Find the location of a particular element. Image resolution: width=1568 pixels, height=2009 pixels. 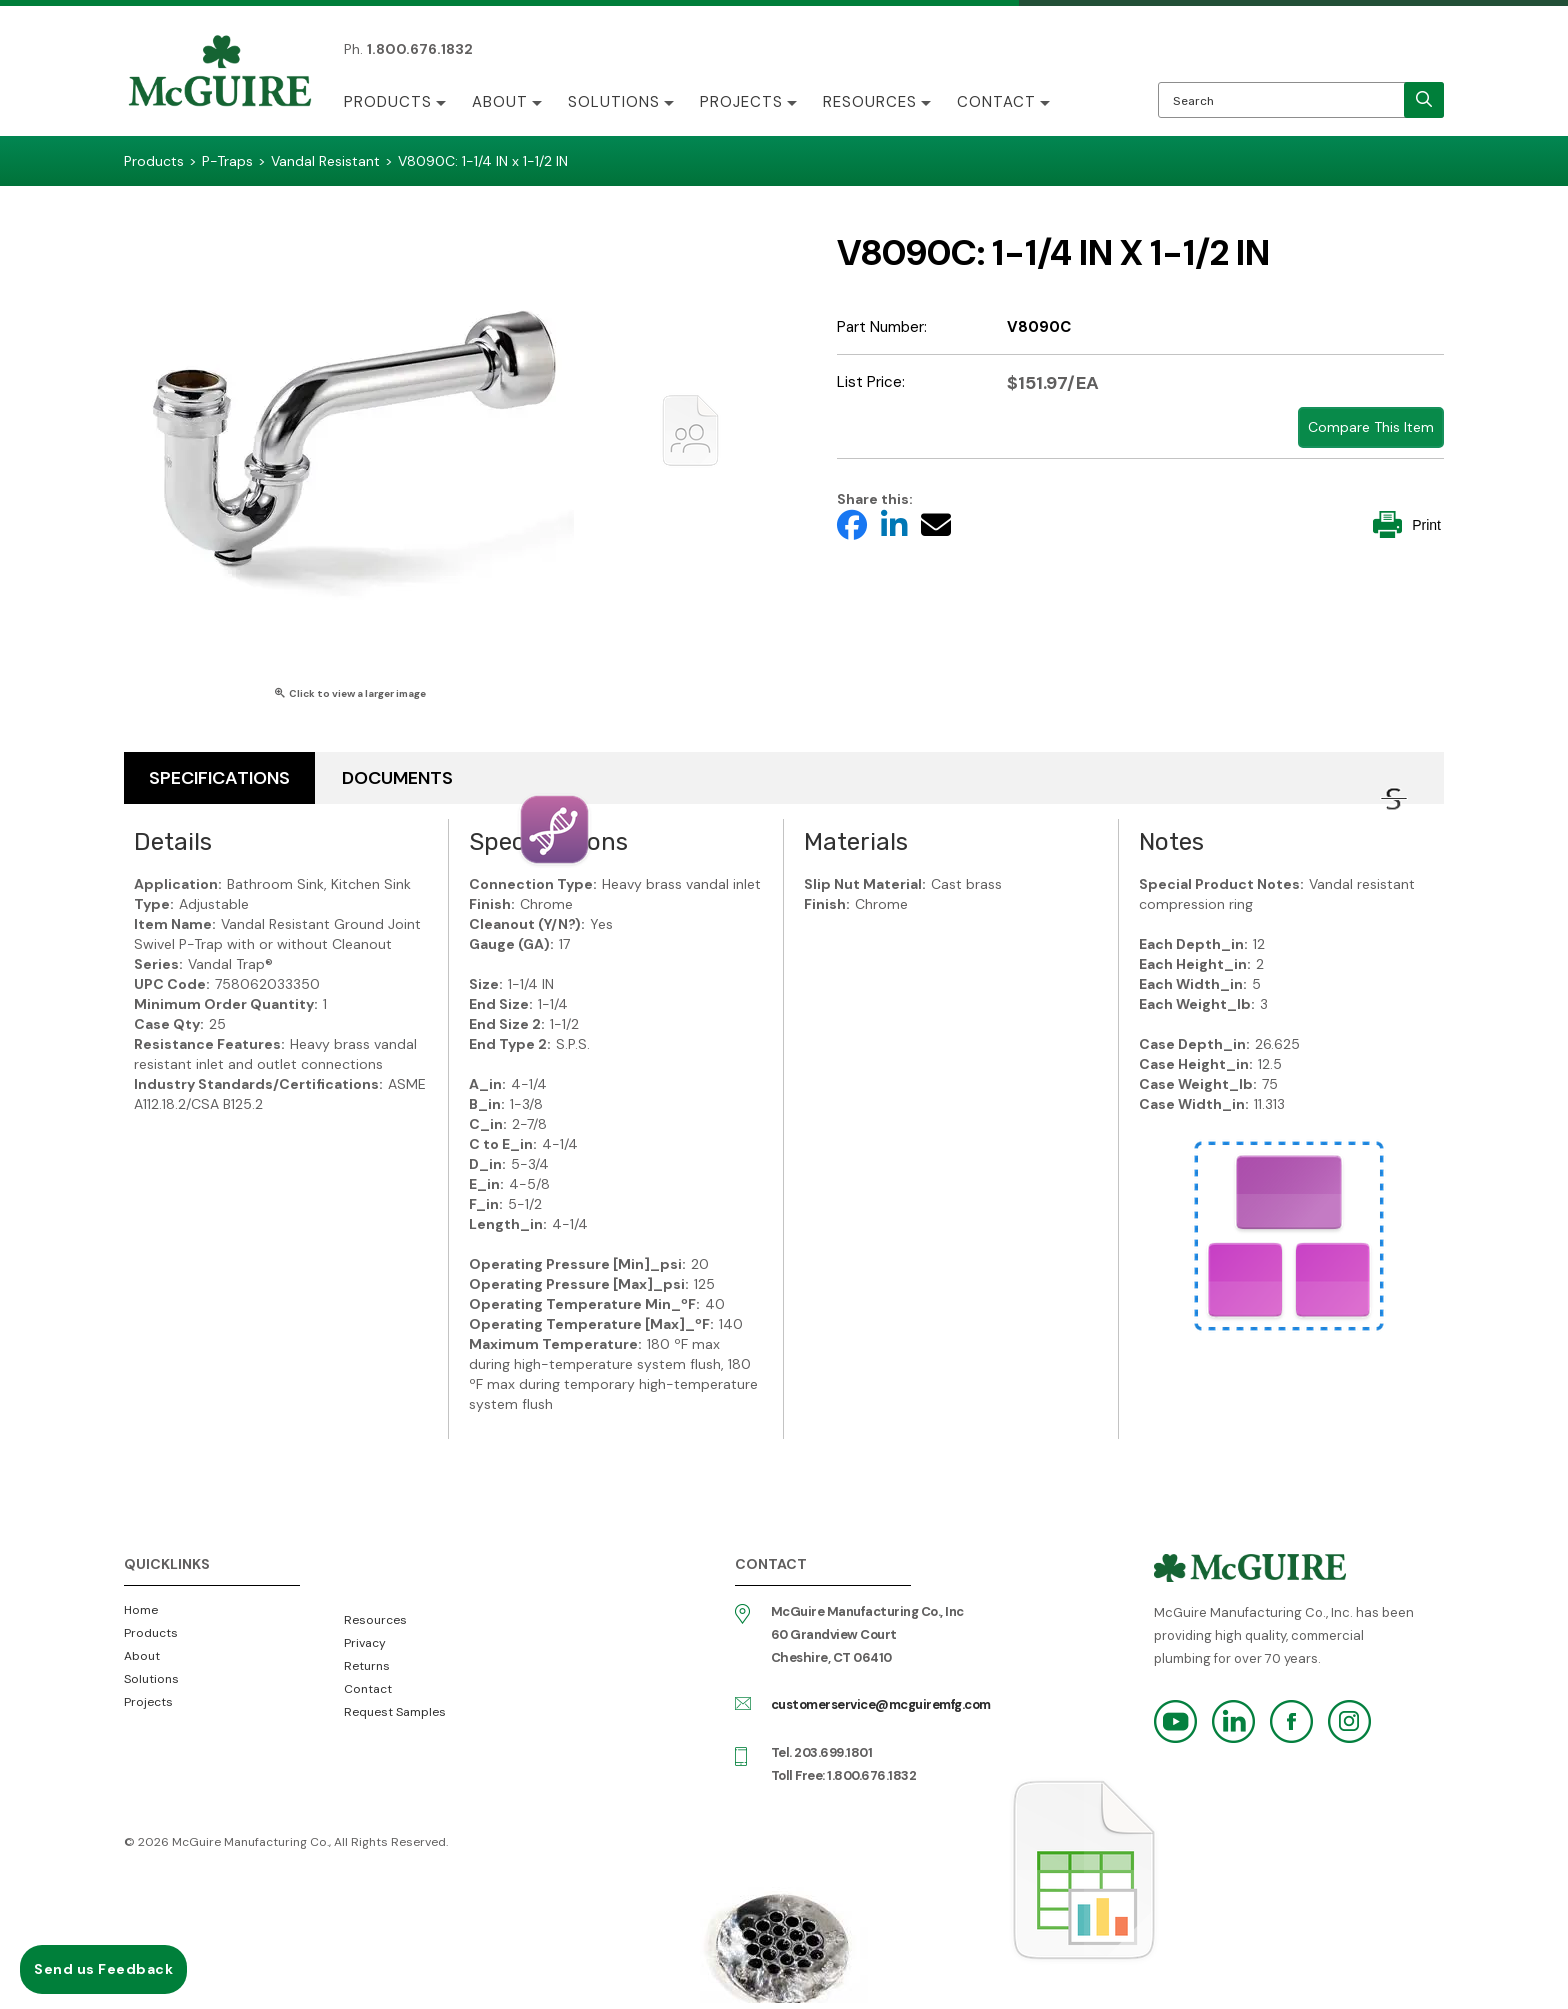

open a spreadsheet file is located at coordinates (1084, 1870).